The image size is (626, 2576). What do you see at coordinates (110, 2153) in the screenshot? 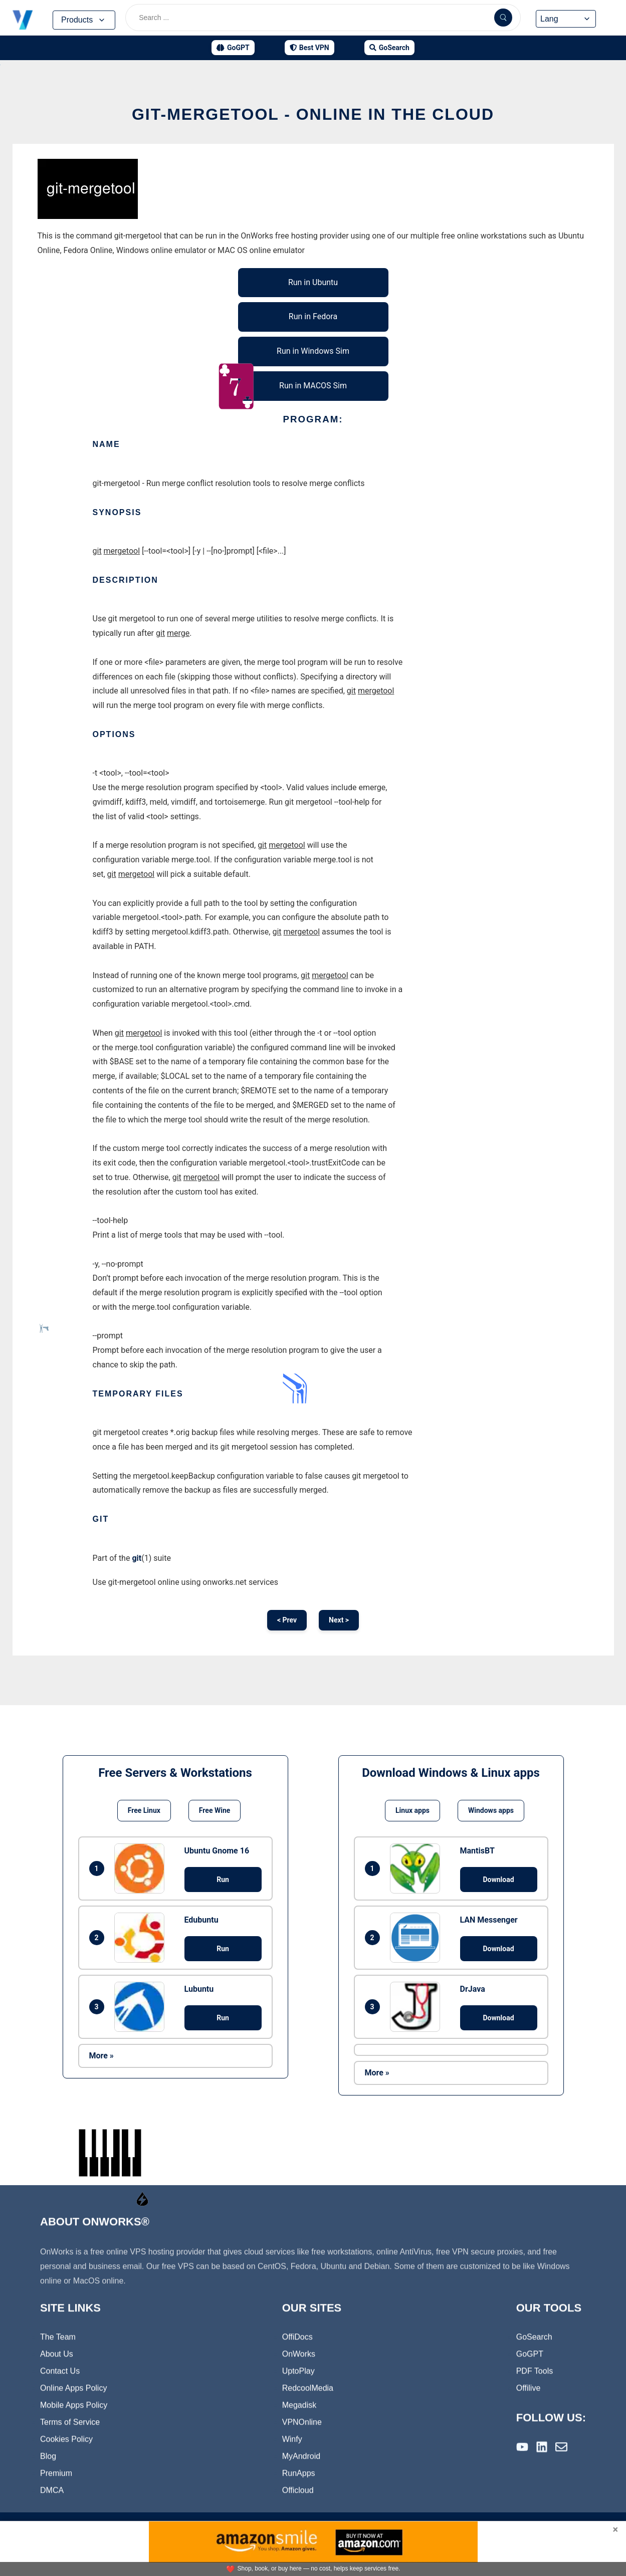
I see `open piano or keyboard instrument` at bounding box center [110, 2153].